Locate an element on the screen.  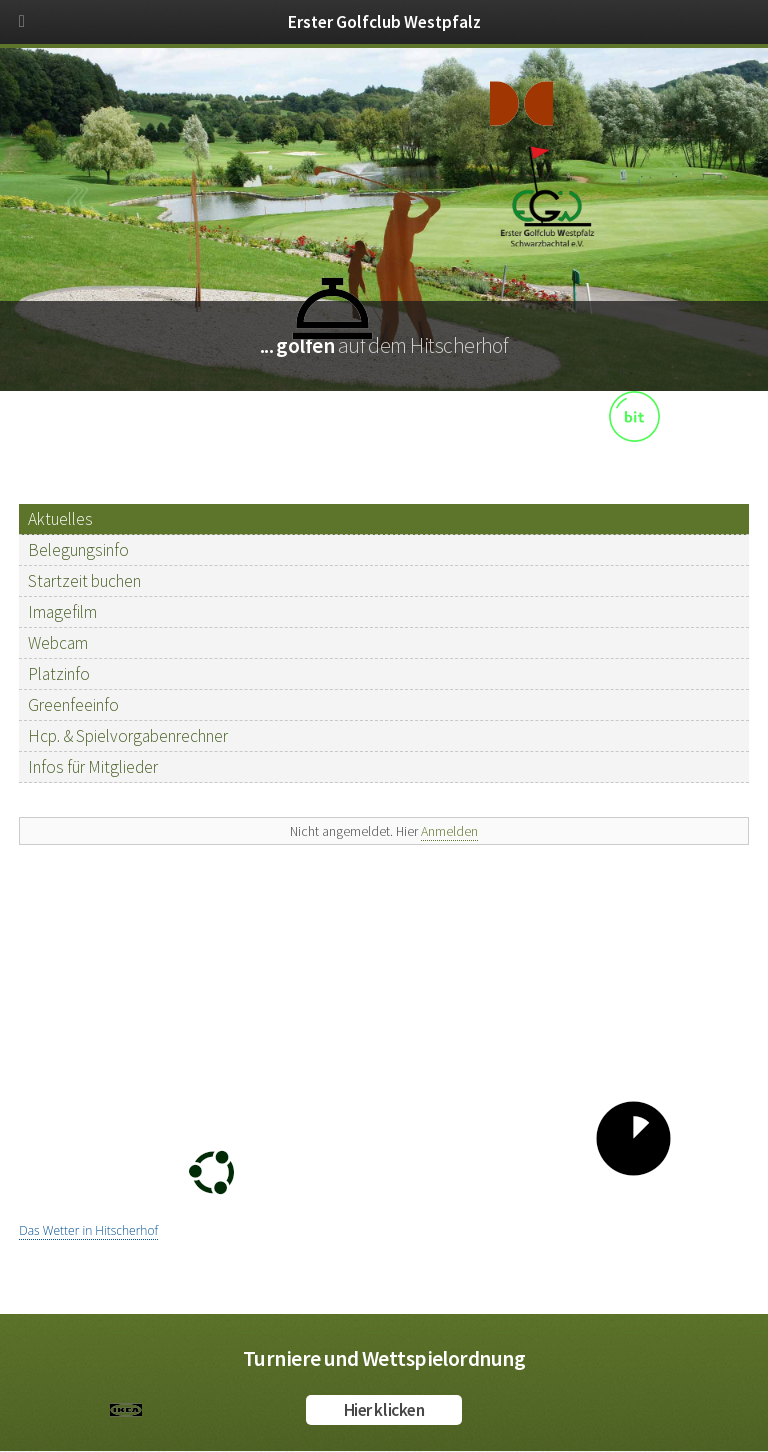
indicates progress at early stage or first step is located at coordinates (633, 1138).